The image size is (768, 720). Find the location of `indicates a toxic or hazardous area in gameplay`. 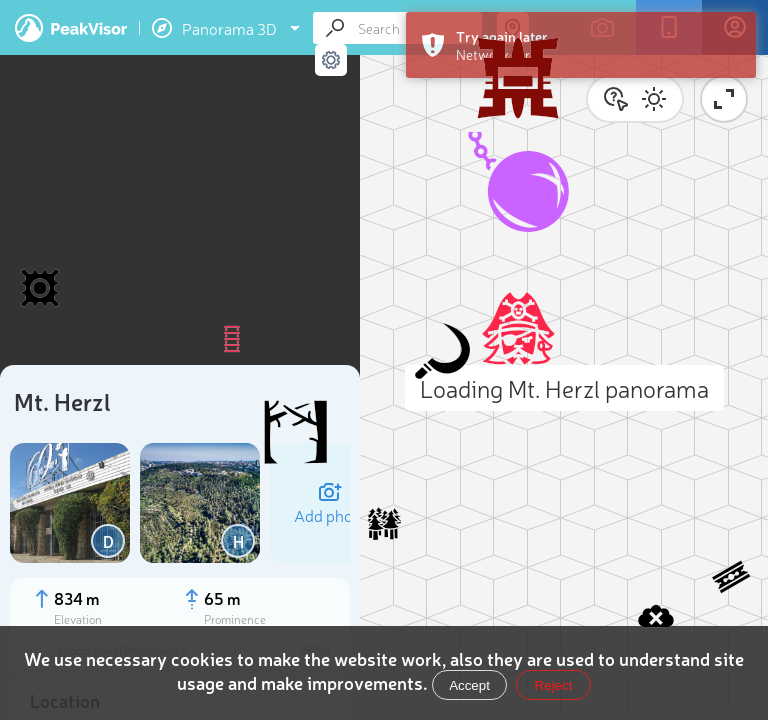

indicates a toxic or hazardous area in gameplay is located at coordinates (656, 616).